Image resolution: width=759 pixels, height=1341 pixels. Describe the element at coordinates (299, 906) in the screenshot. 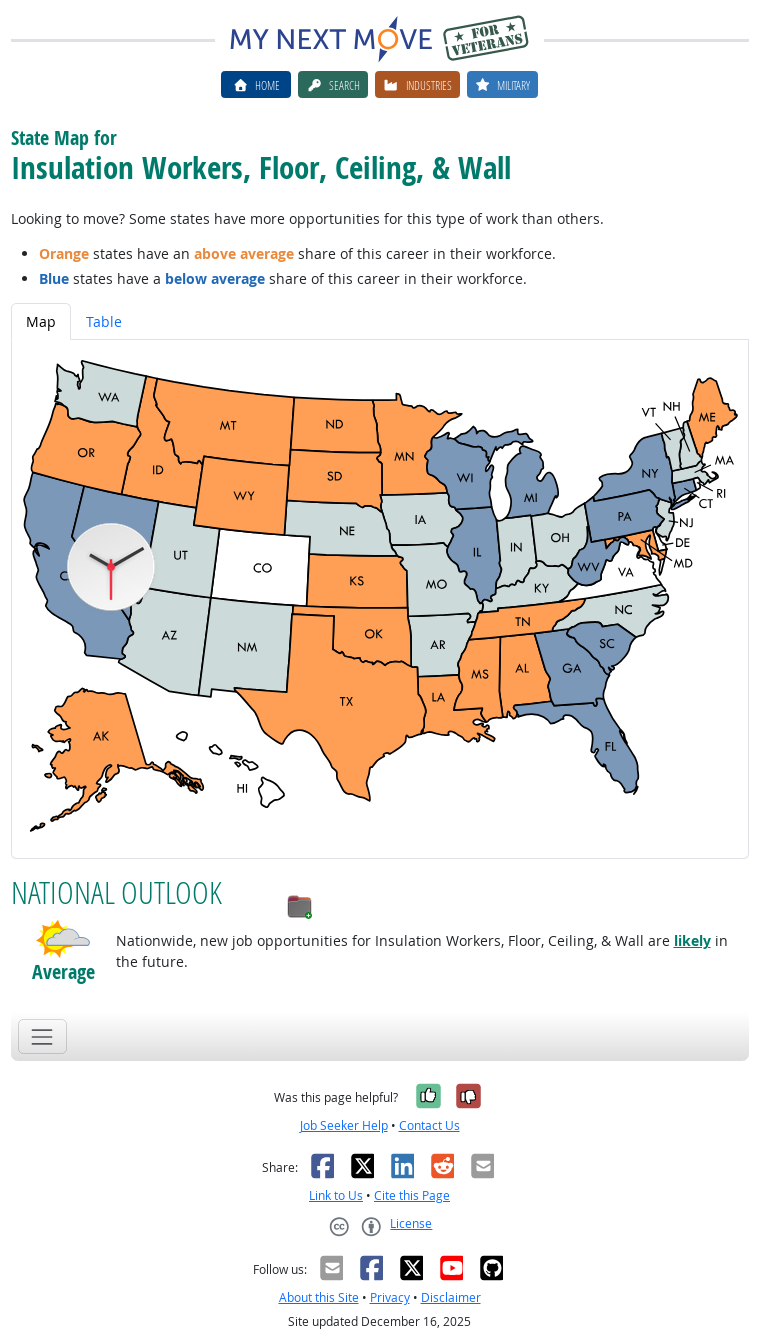

I see `create a new folder` at that location.